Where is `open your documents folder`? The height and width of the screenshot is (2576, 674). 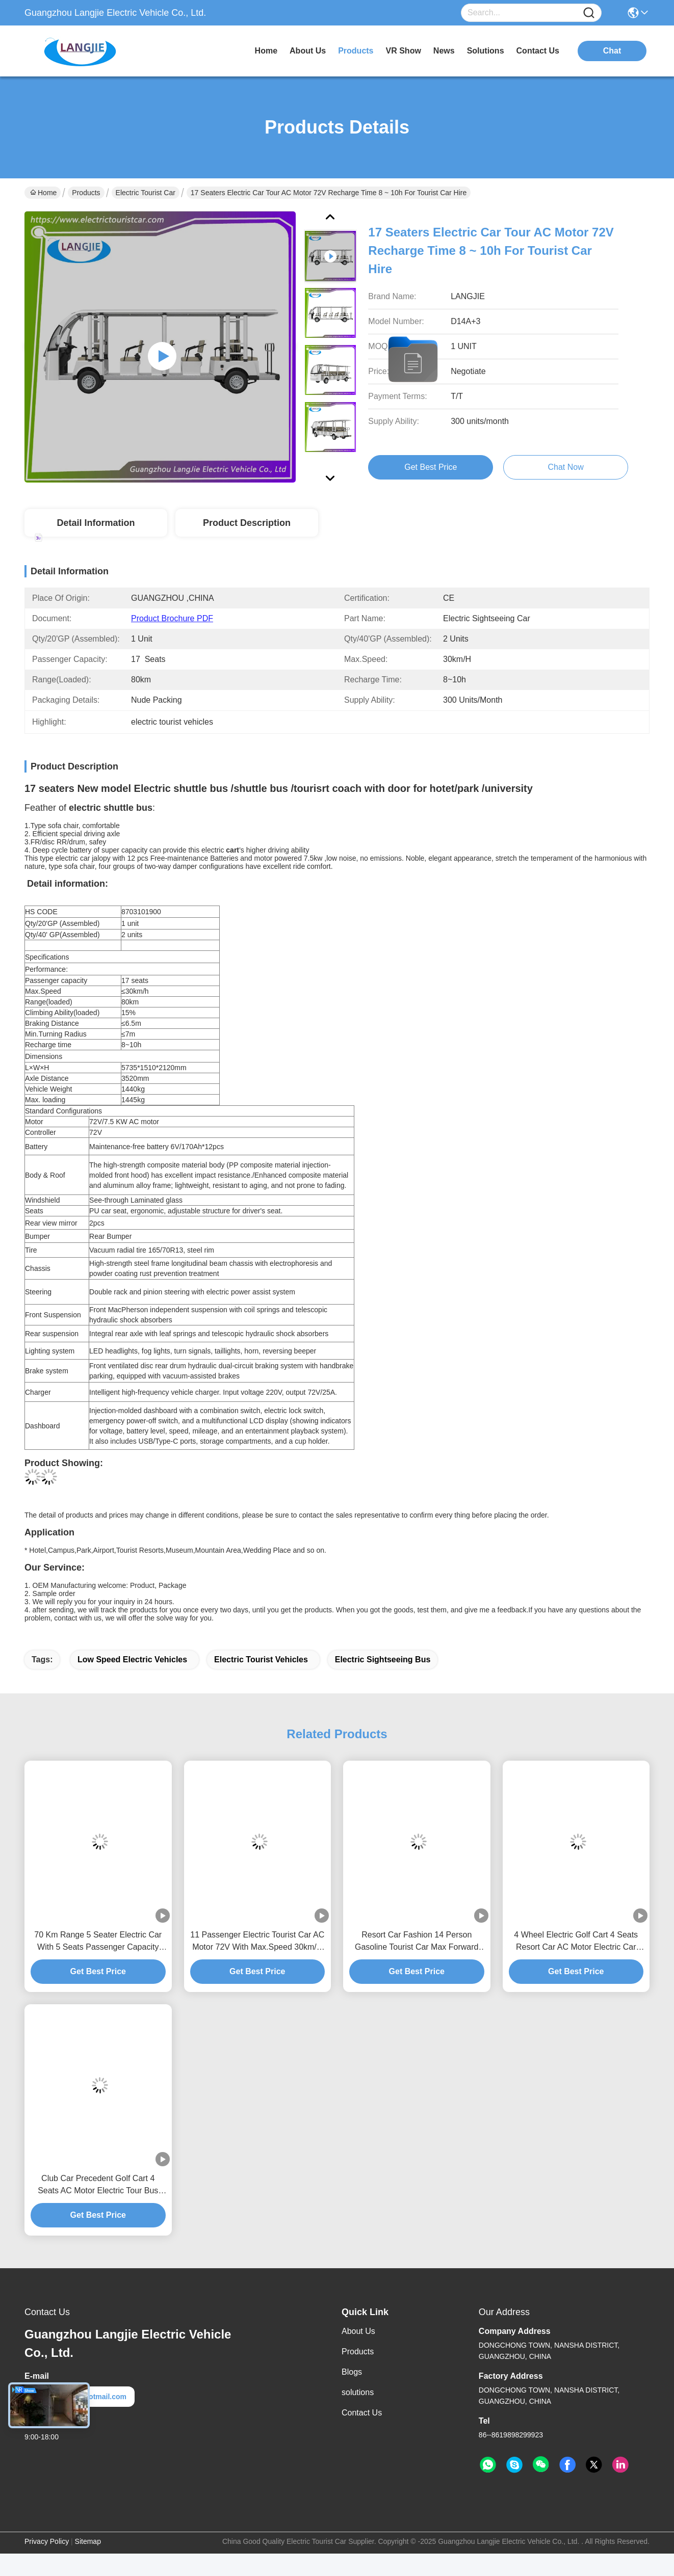 open your documents folder is located at coordinates (413, 359).